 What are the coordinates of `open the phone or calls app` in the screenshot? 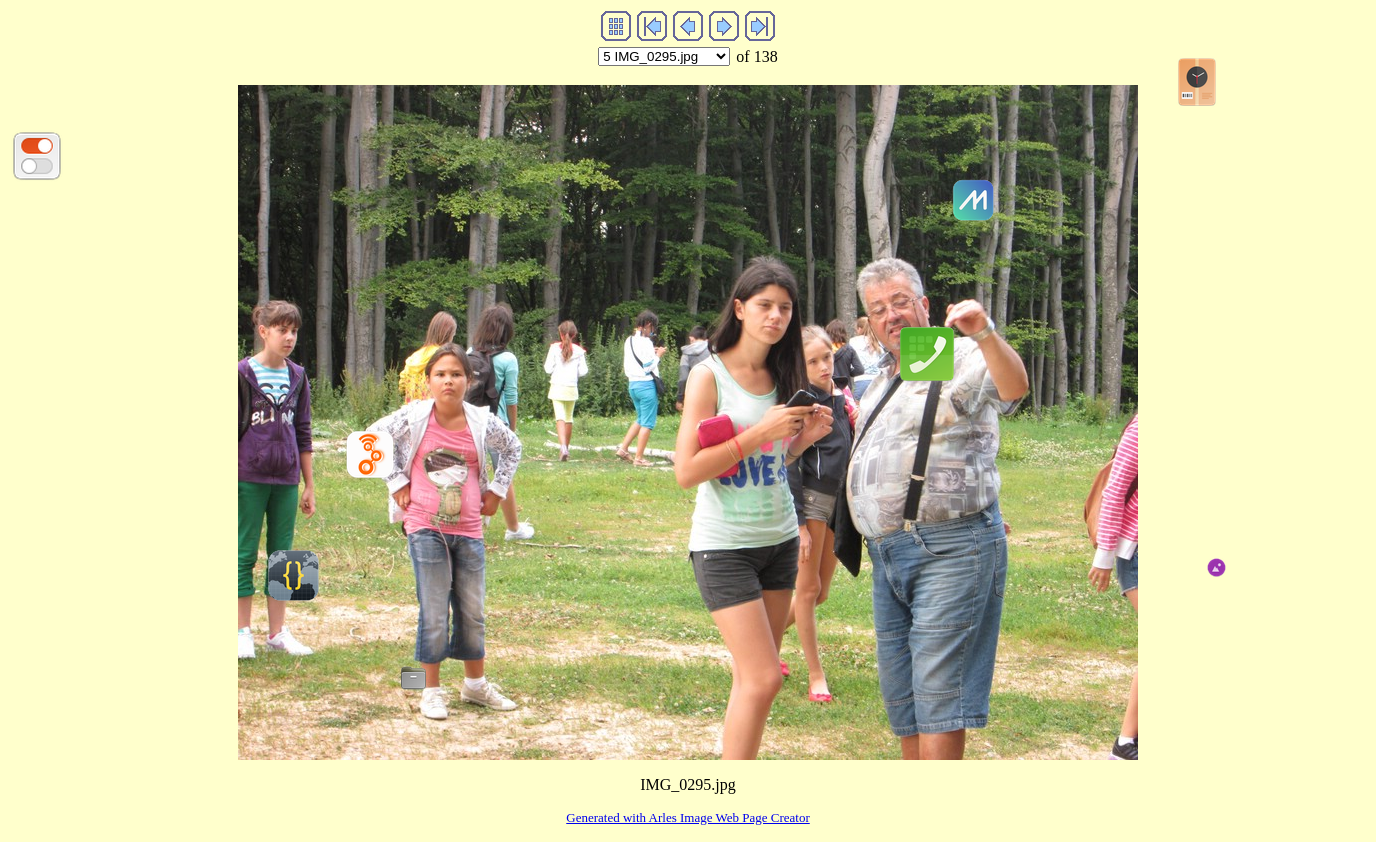 It's located at (927, 354).